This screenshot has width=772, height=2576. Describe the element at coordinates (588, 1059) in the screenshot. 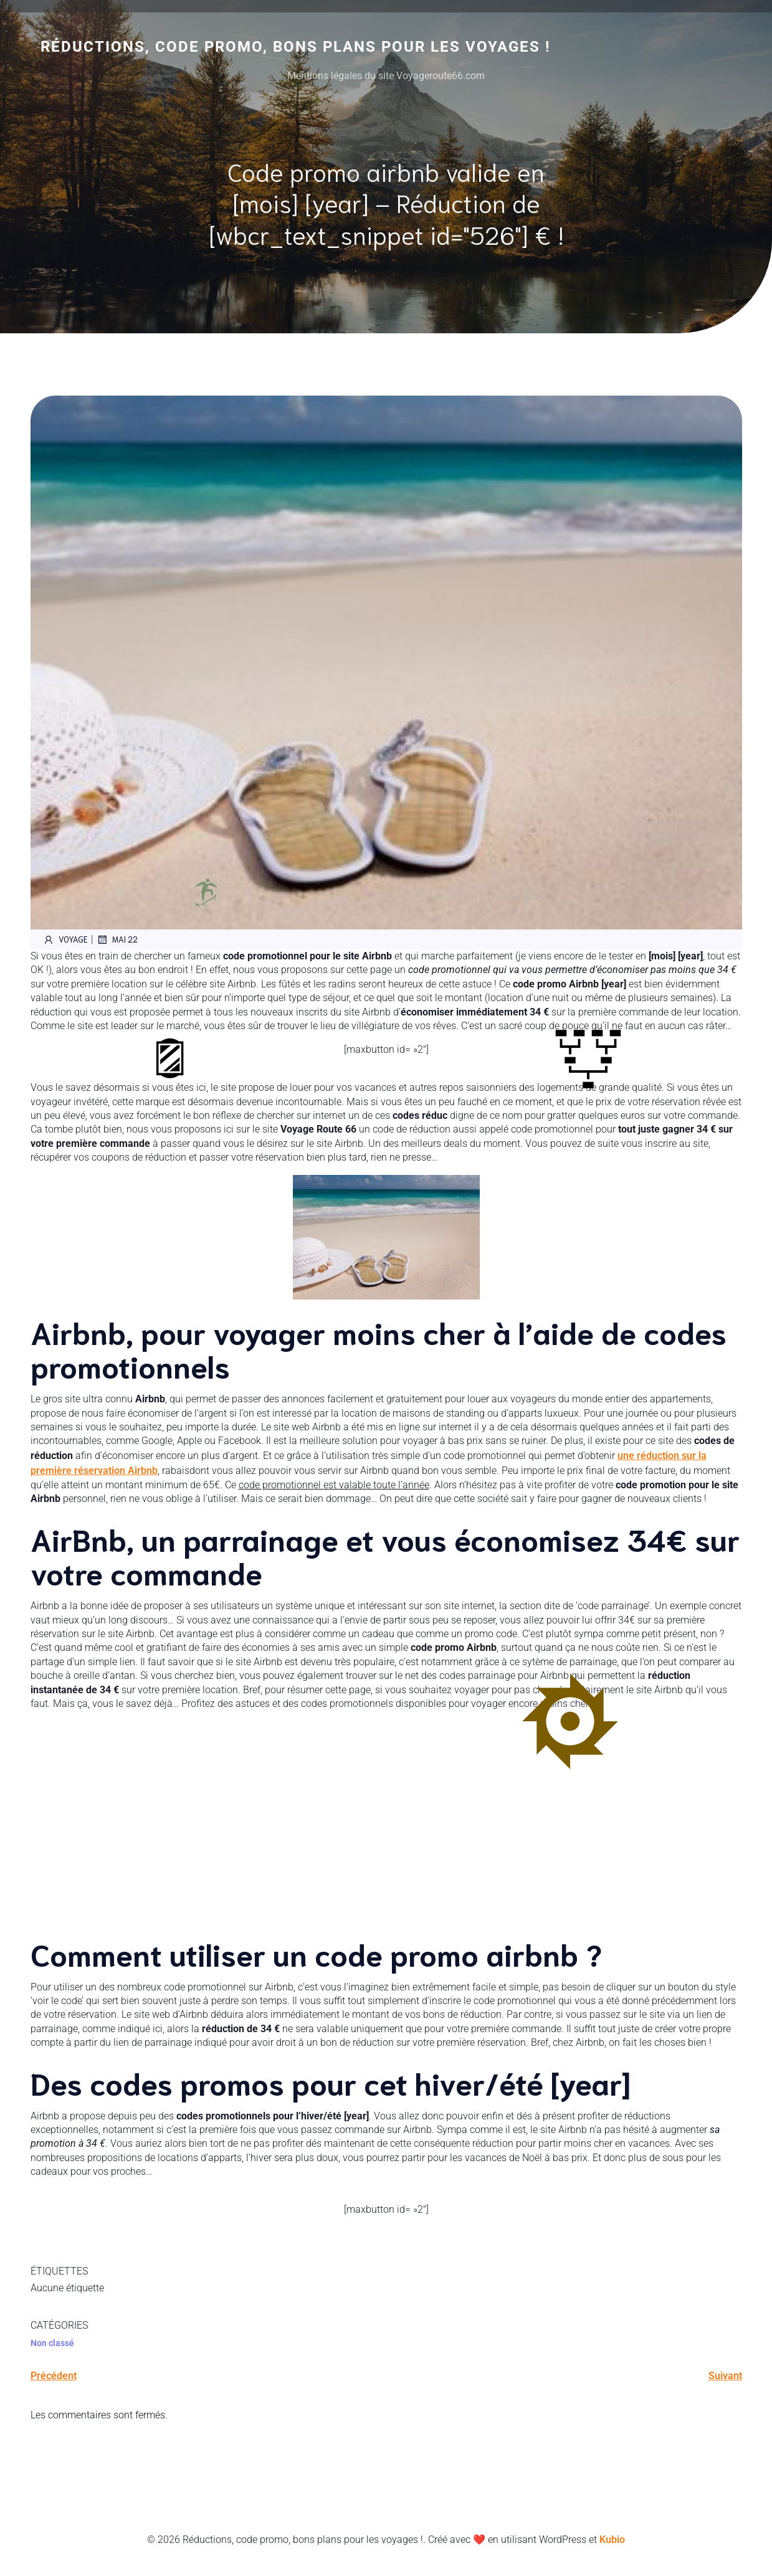

I see `view family tree or genealogy chart` at that location.